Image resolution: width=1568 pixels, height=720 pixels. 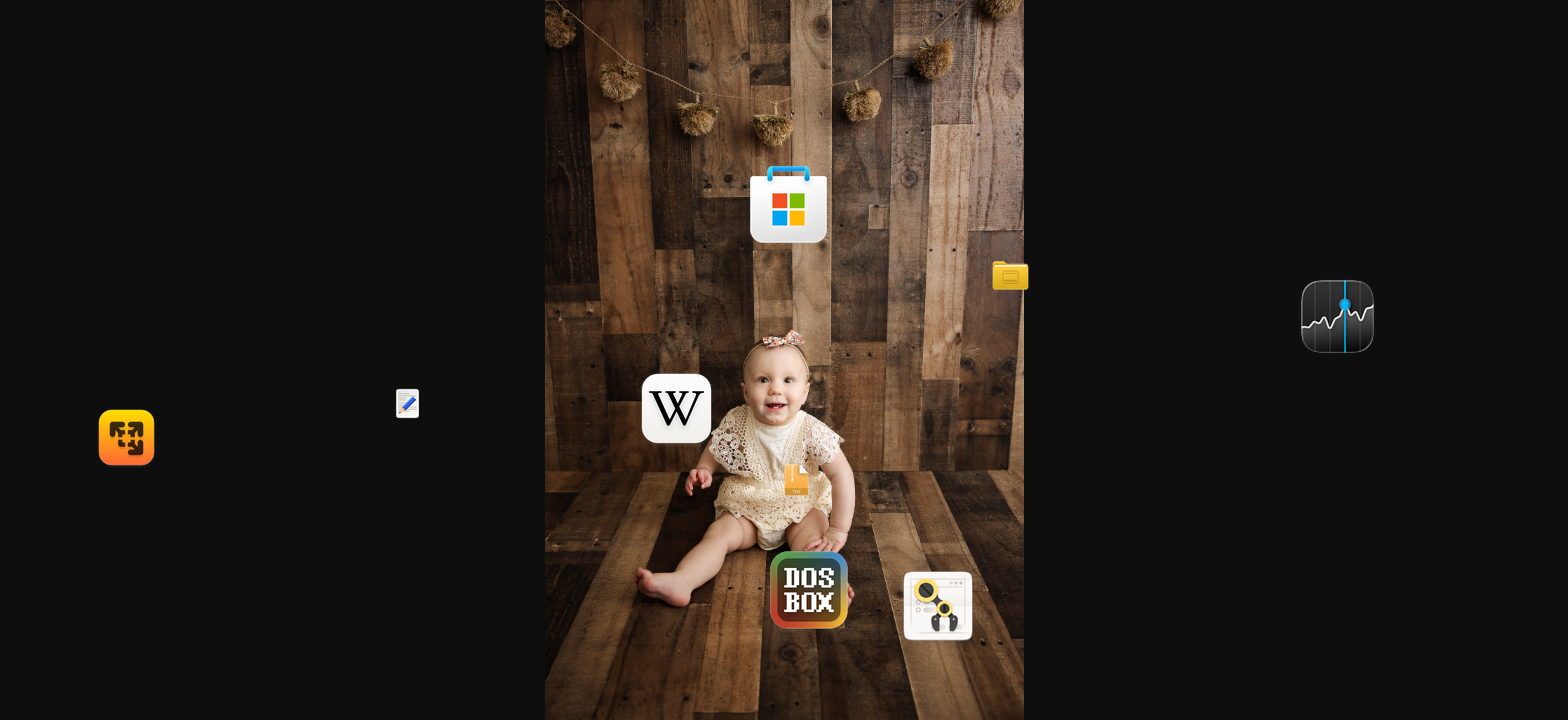 What do you see at coordinates (1010, 275) in the screenshot?
I see `open desktop folder` at bounding box center [1010, 275].